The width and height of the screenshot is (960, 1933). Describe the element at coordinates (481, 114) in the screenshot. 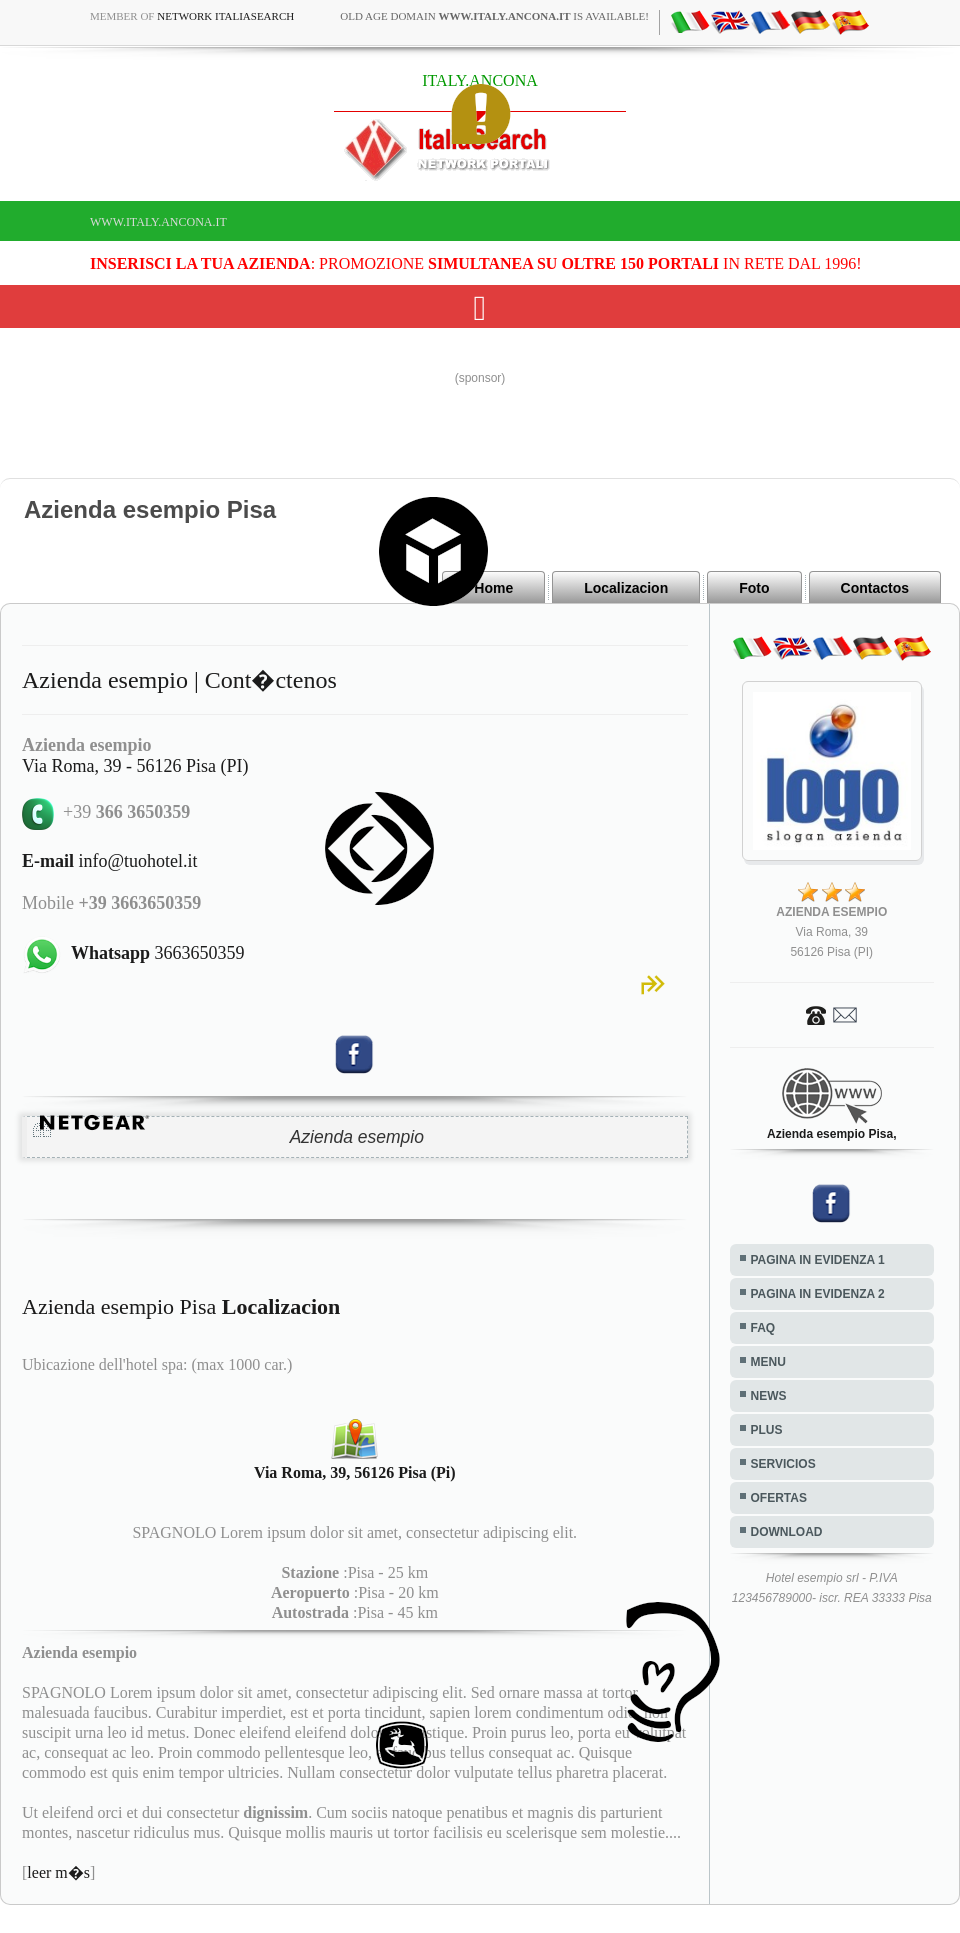

I see `check service outage status on Downdetector` at that location.